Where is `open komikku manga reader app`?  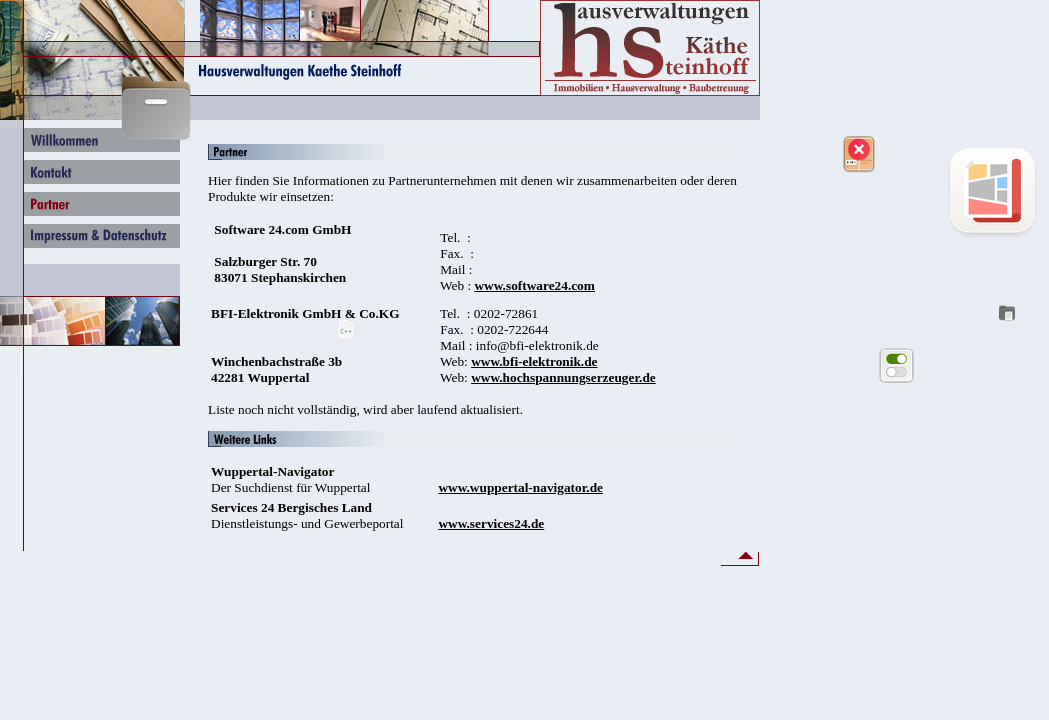 open komikku manga reader app is located at coordinates (992, 190).